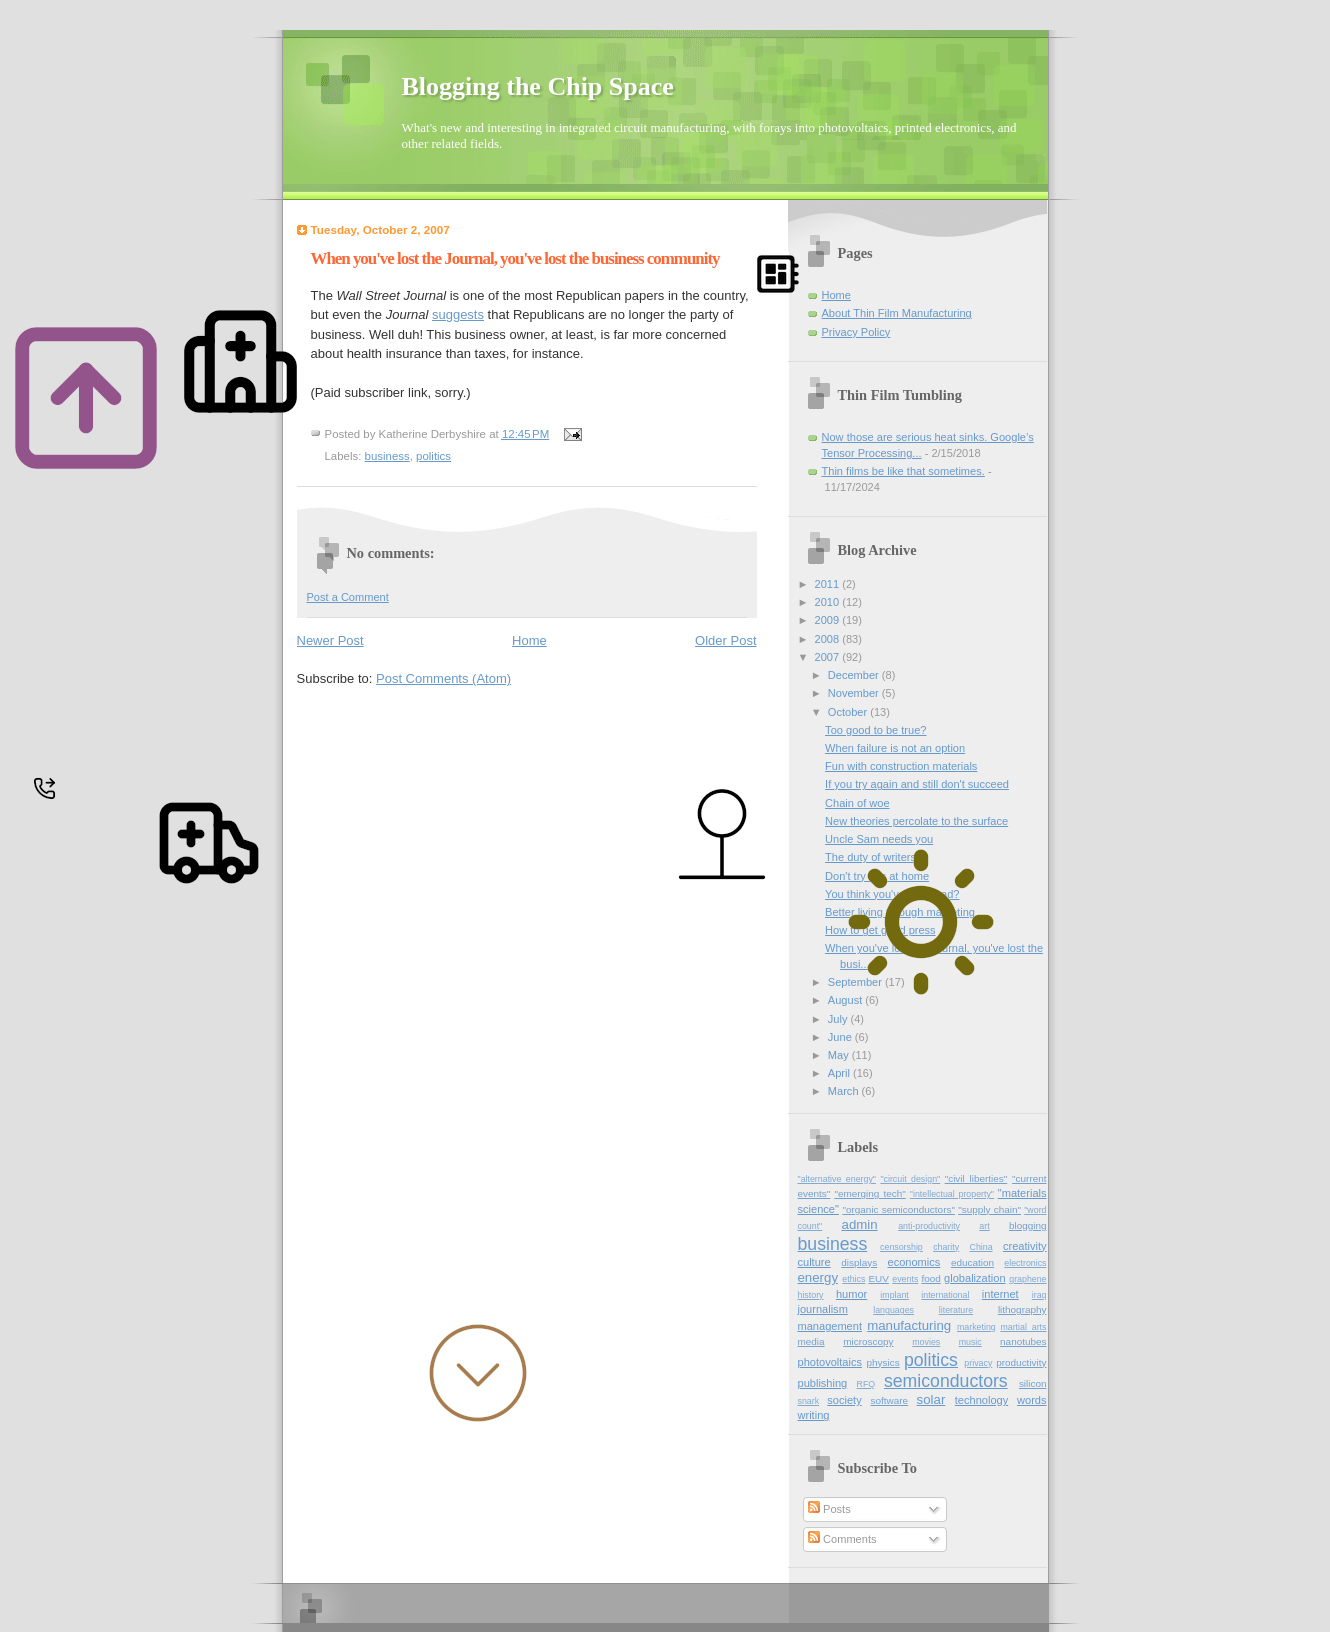 The height and width of the screenshot is (1632, 1330). What do you see at coordinates (778, 274) in the screenshot?
I see `access developer or hardware settings` at bounding box center [778, 274].